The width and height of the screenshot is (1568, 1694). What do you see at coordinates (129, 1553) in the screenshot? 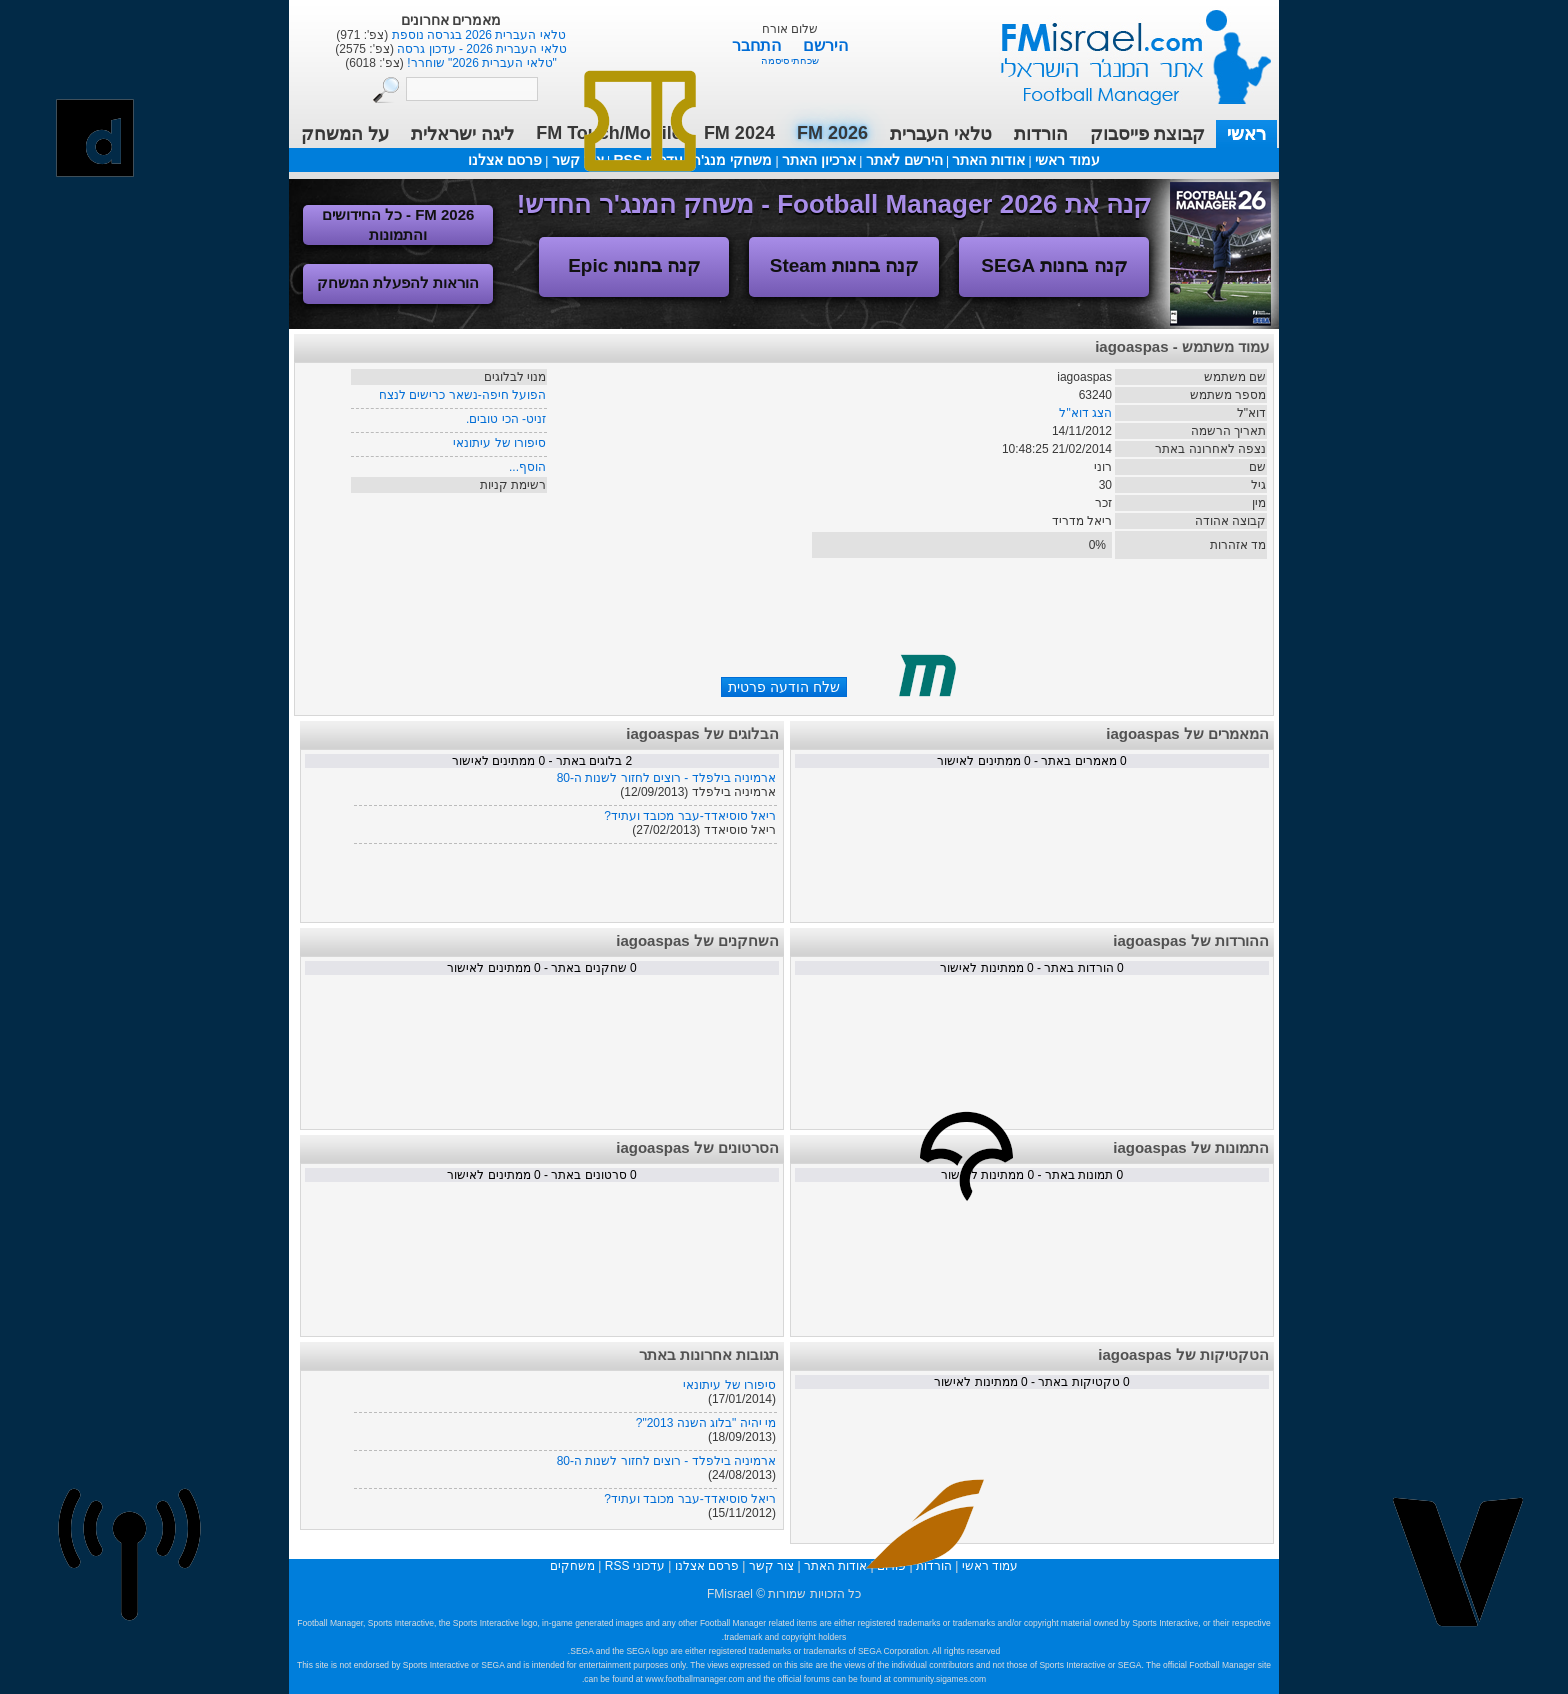
I see `indicates active broadcast or live streaming` at bounding box center [129, 1553].